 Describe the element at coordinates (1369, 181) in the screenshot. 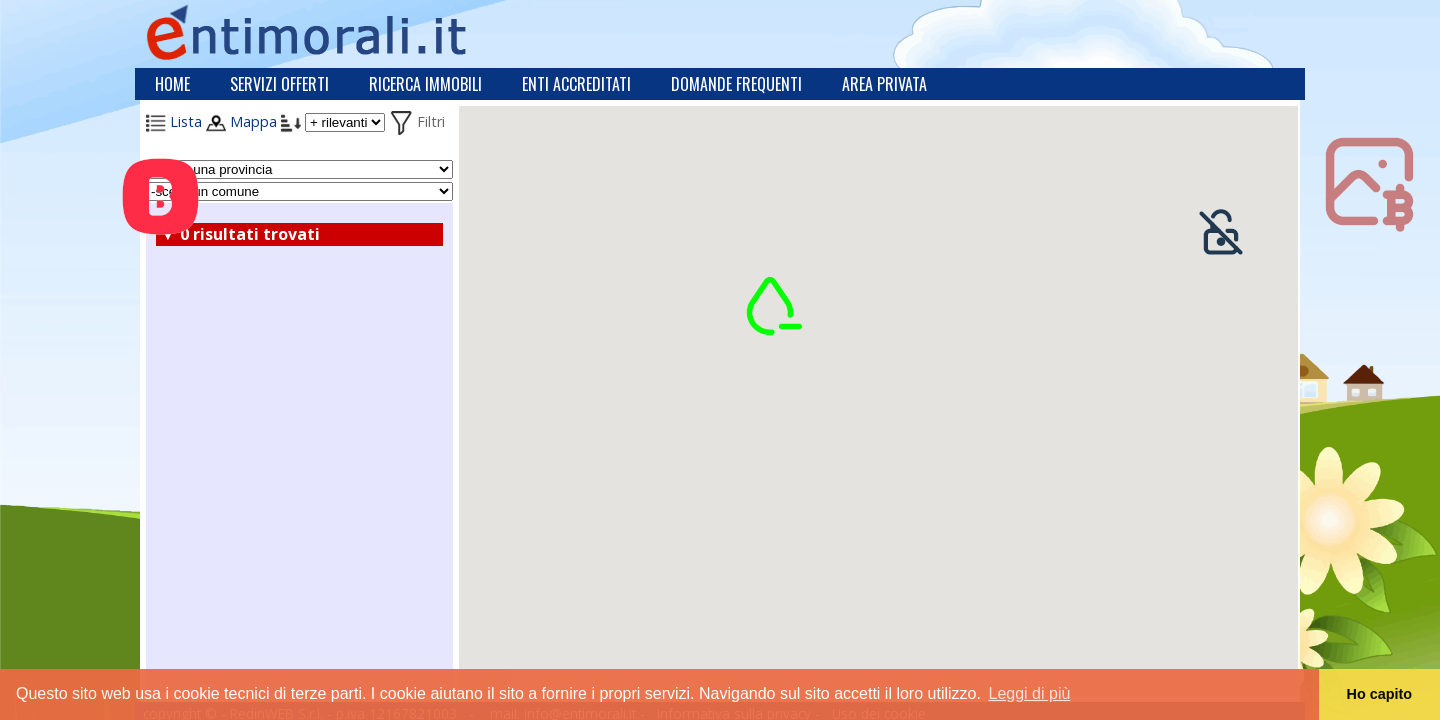

I see `attach or upload a photo for bitcoin transaction` at that location.